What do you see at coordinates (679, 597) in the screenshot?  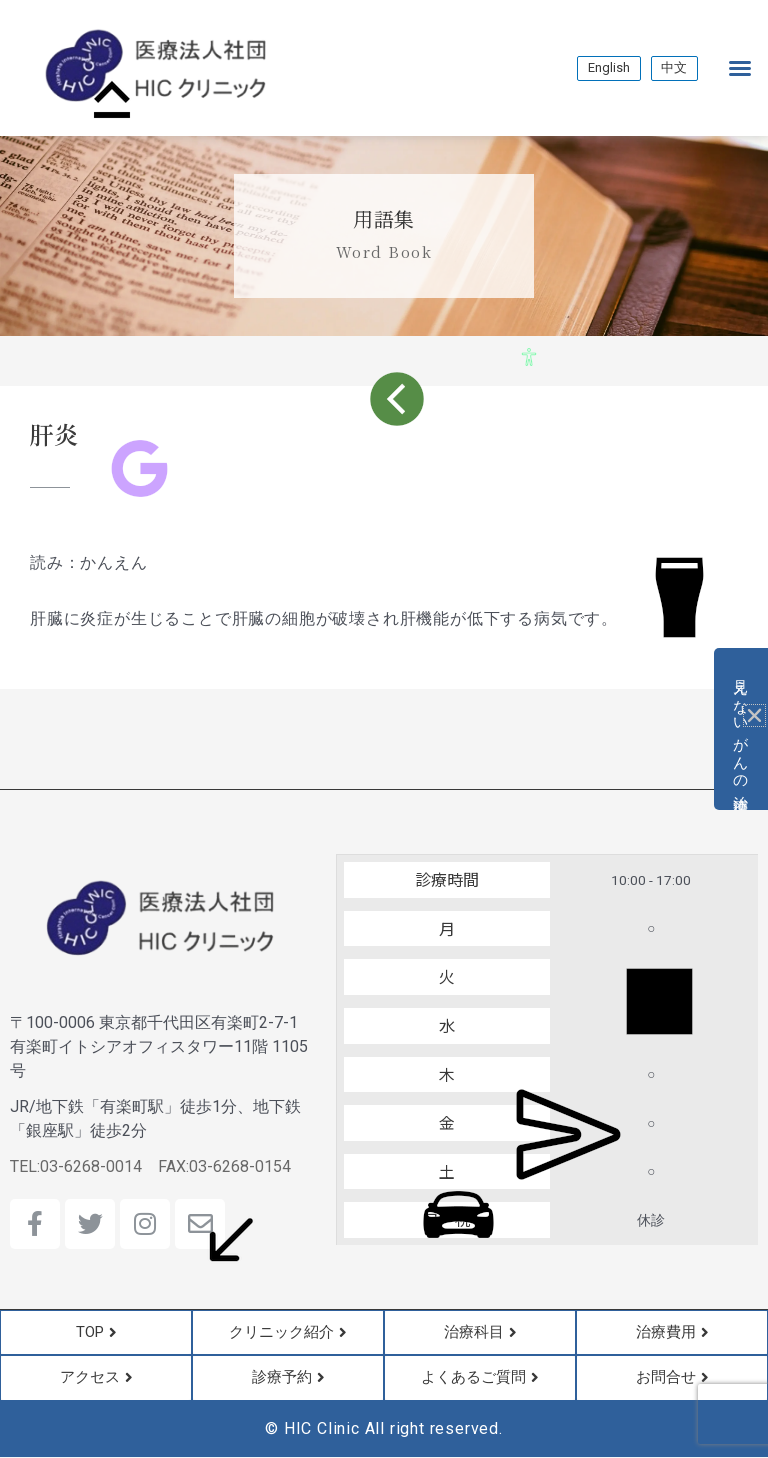 I see `view nearby pubs or bars` at bounding box center [679, 597].